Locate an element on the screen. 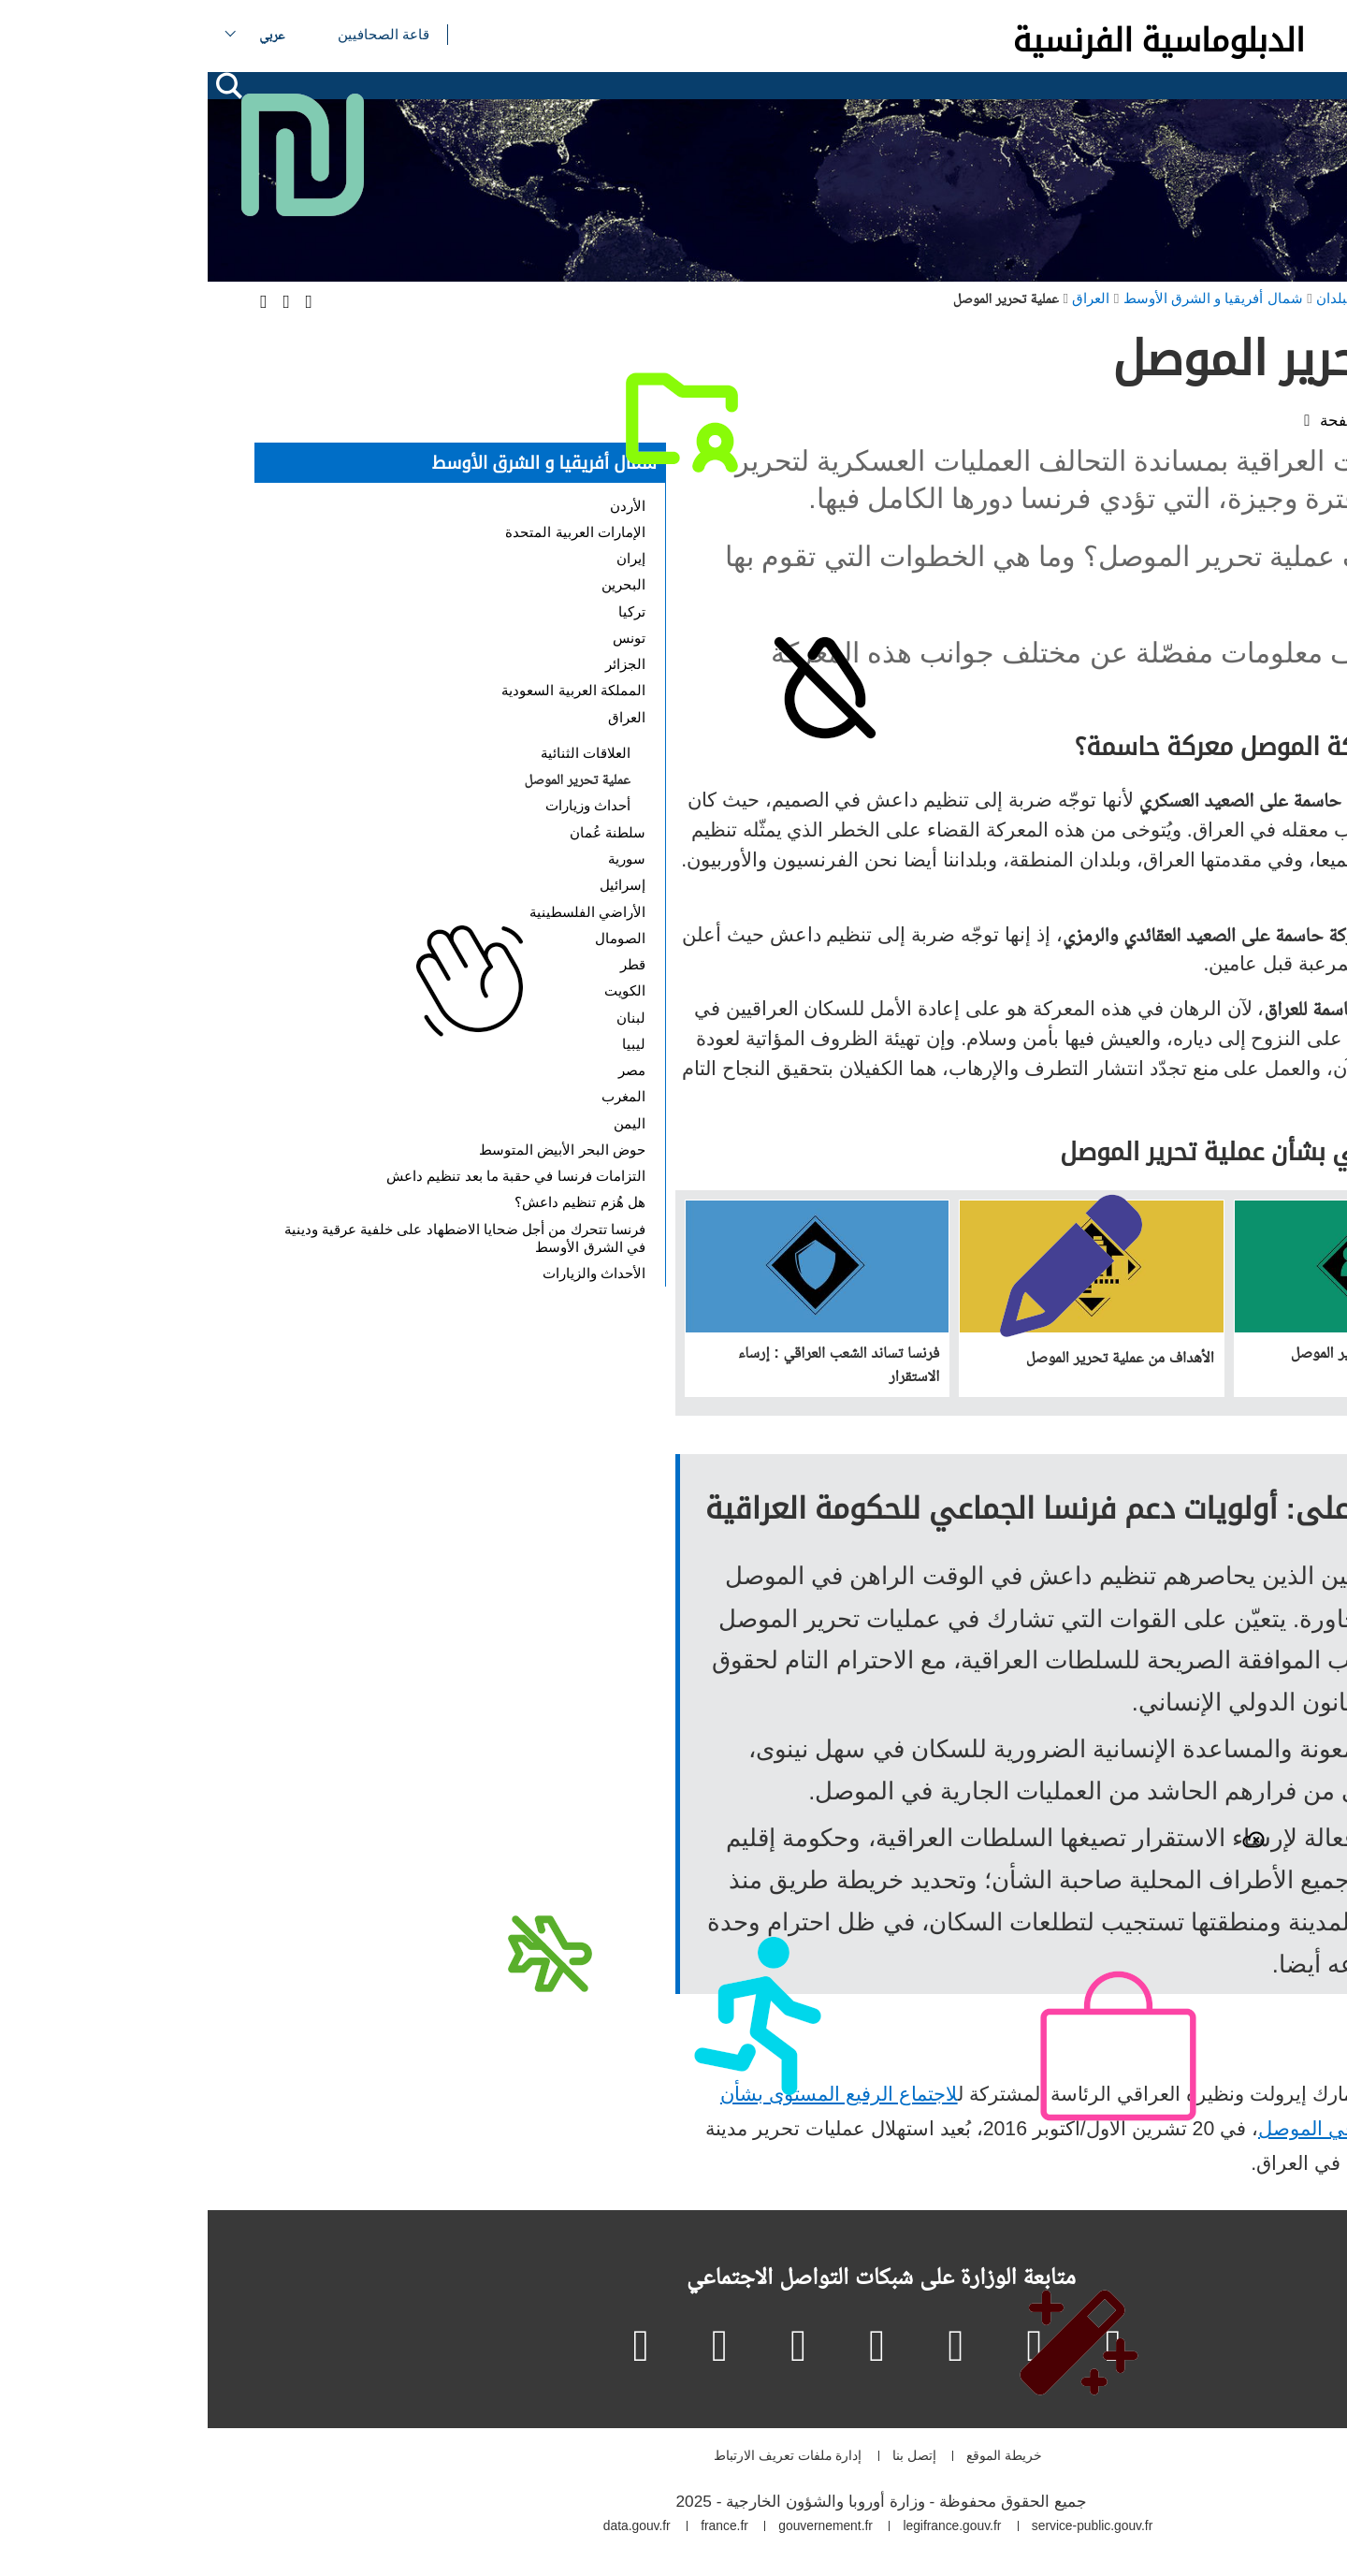 The height and width of the screenshot is (2576, 1347). view your shopping bag is located at coordinates (1118, 2055).